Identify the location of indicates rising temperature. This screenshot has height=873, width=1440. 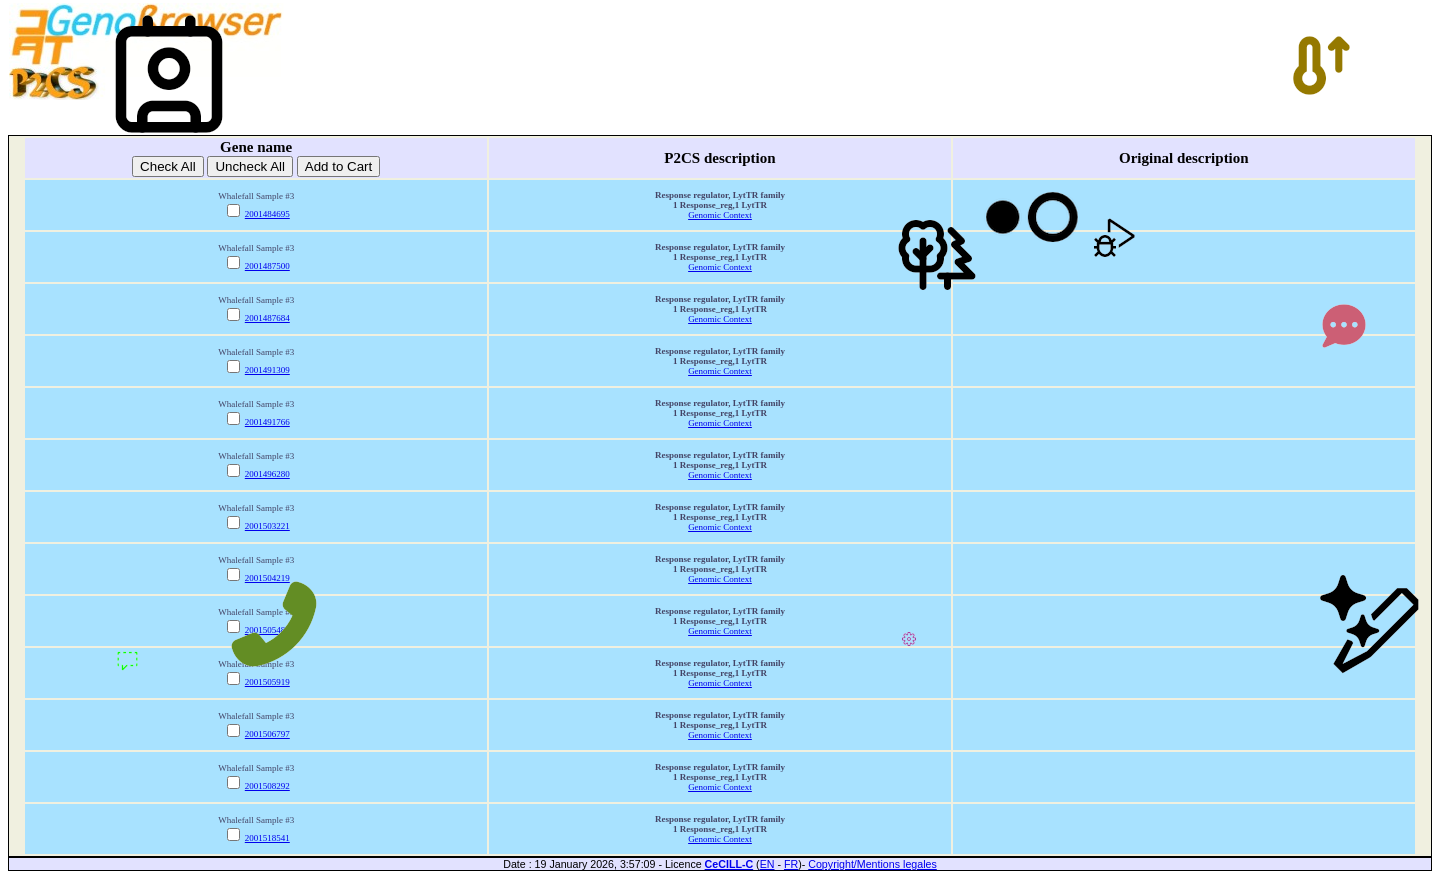
(1320, 65).